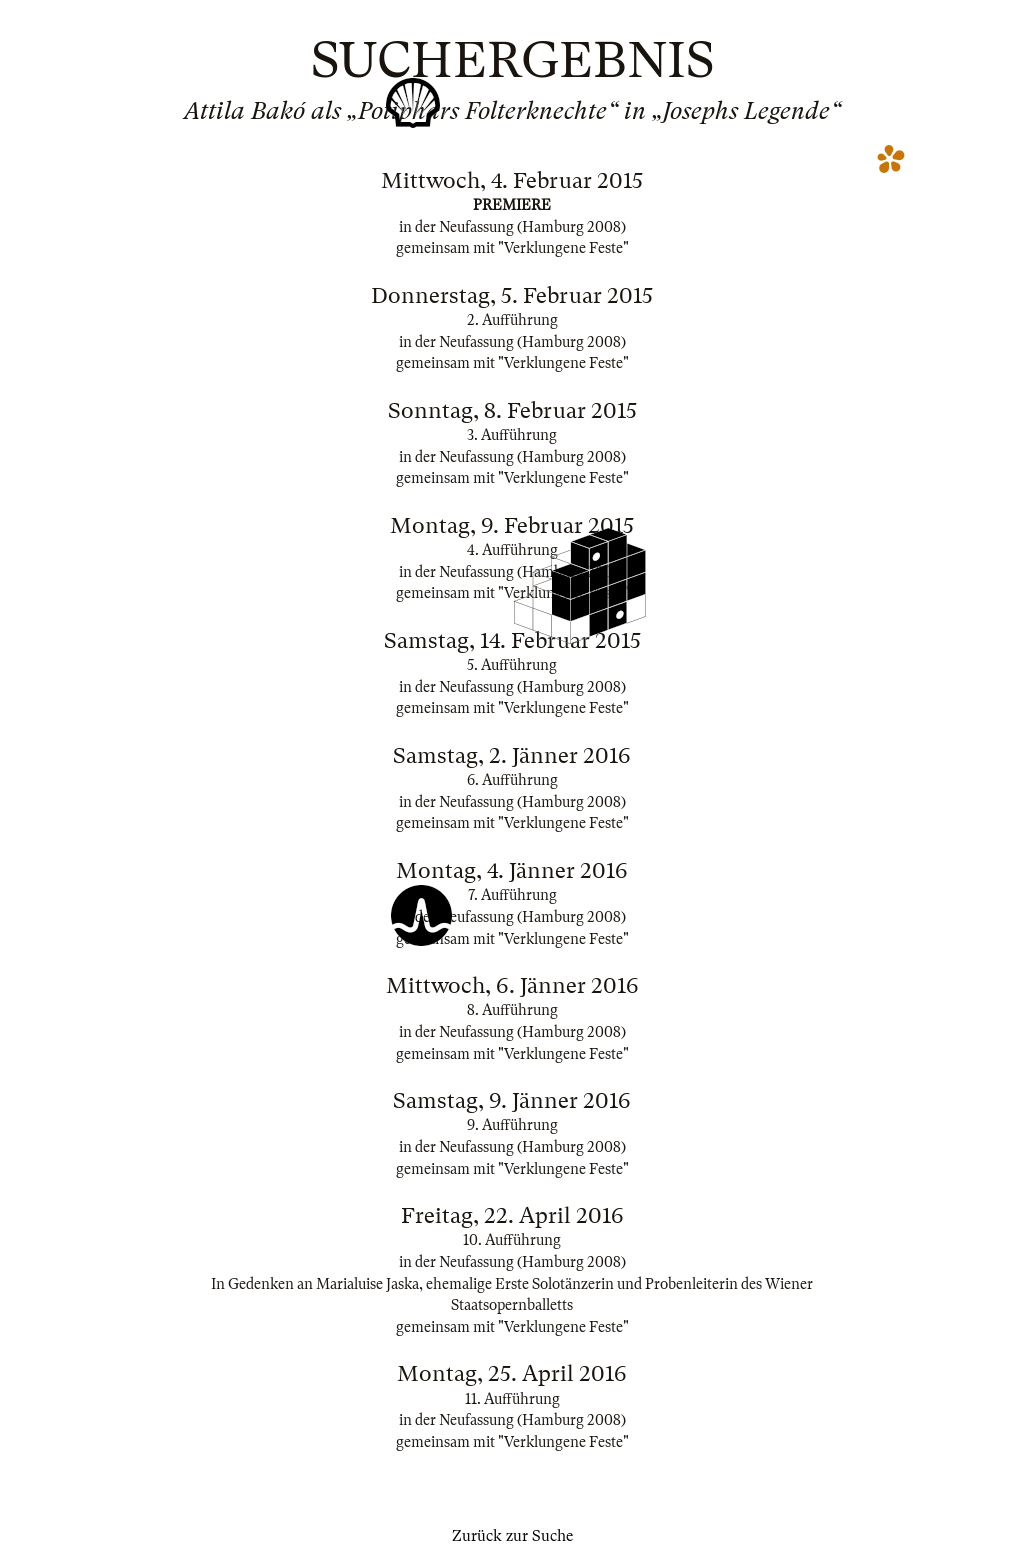  I want to click on broadcom company logo, so click(421, 915).